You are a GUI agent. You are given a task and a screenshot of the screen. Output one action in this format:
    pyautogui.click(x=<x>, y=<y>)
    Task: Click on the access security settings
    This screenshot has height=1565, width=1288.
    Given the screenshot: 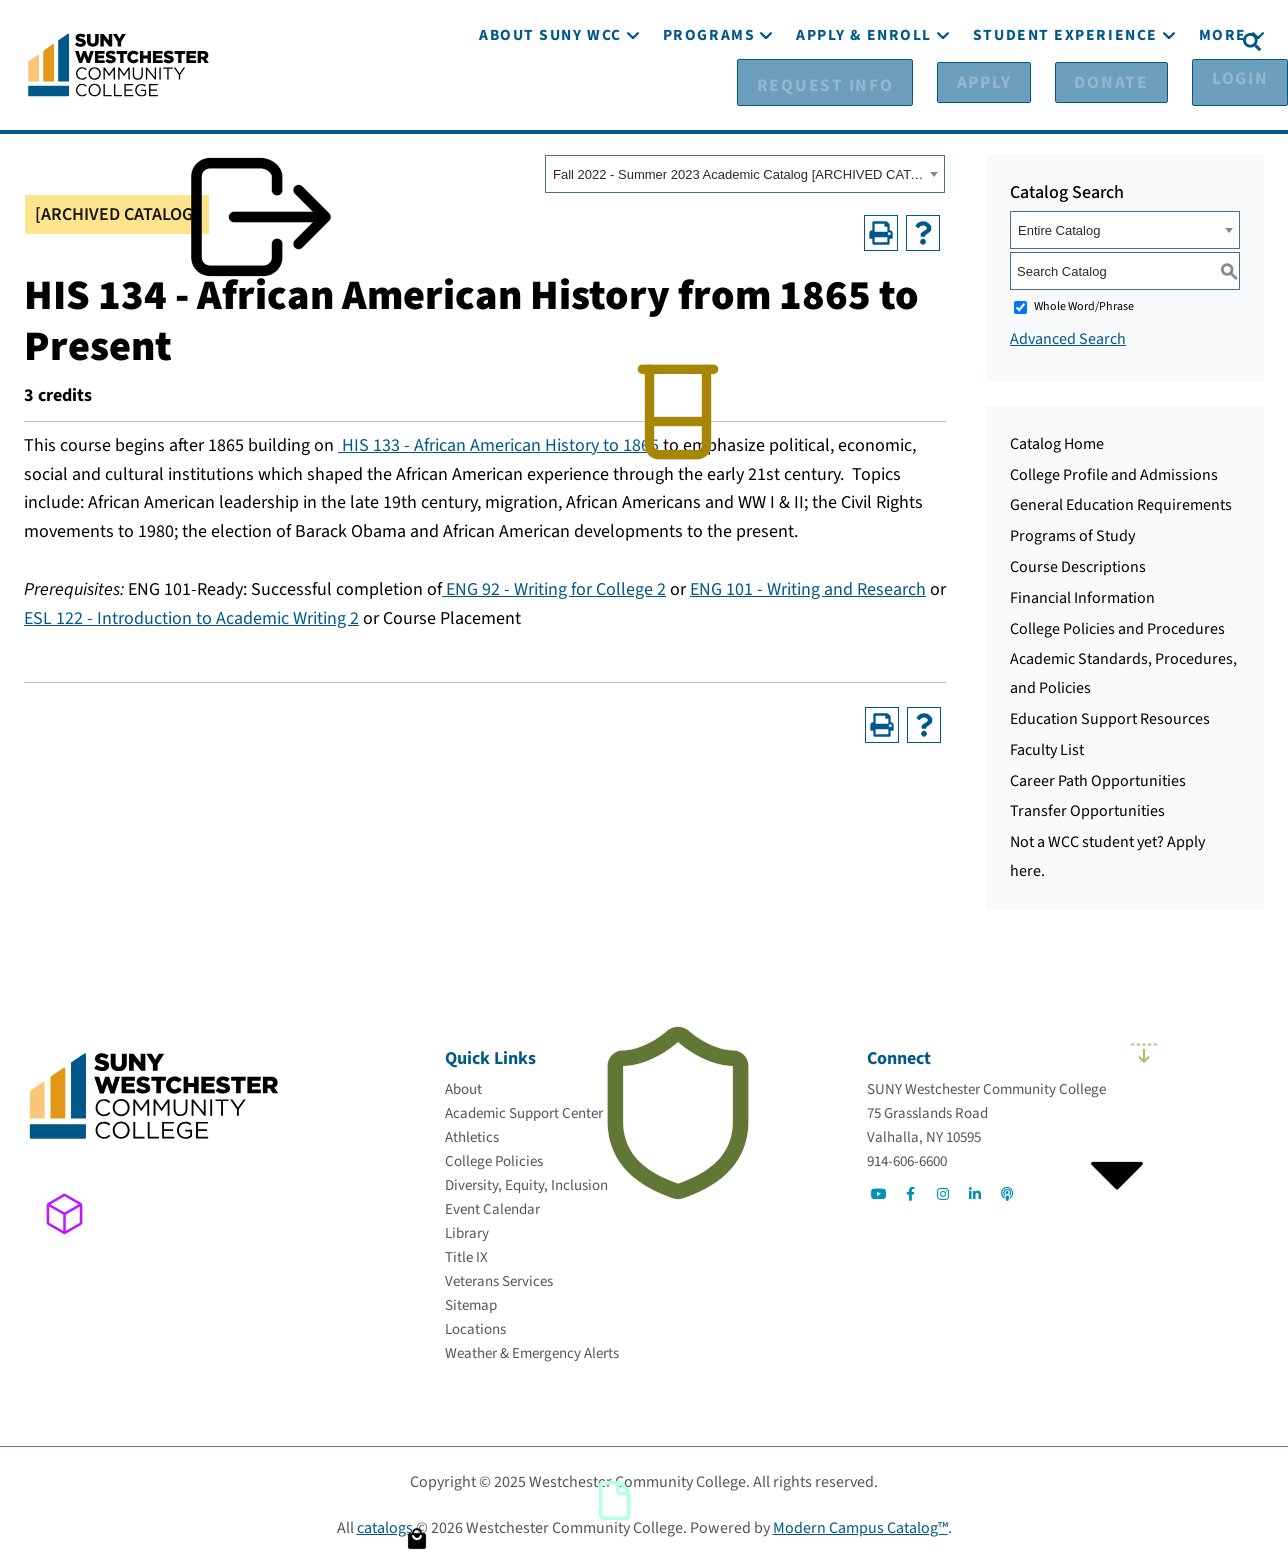 What is the action you would take?
    pyautogui.click(x=678, y=1113)
    